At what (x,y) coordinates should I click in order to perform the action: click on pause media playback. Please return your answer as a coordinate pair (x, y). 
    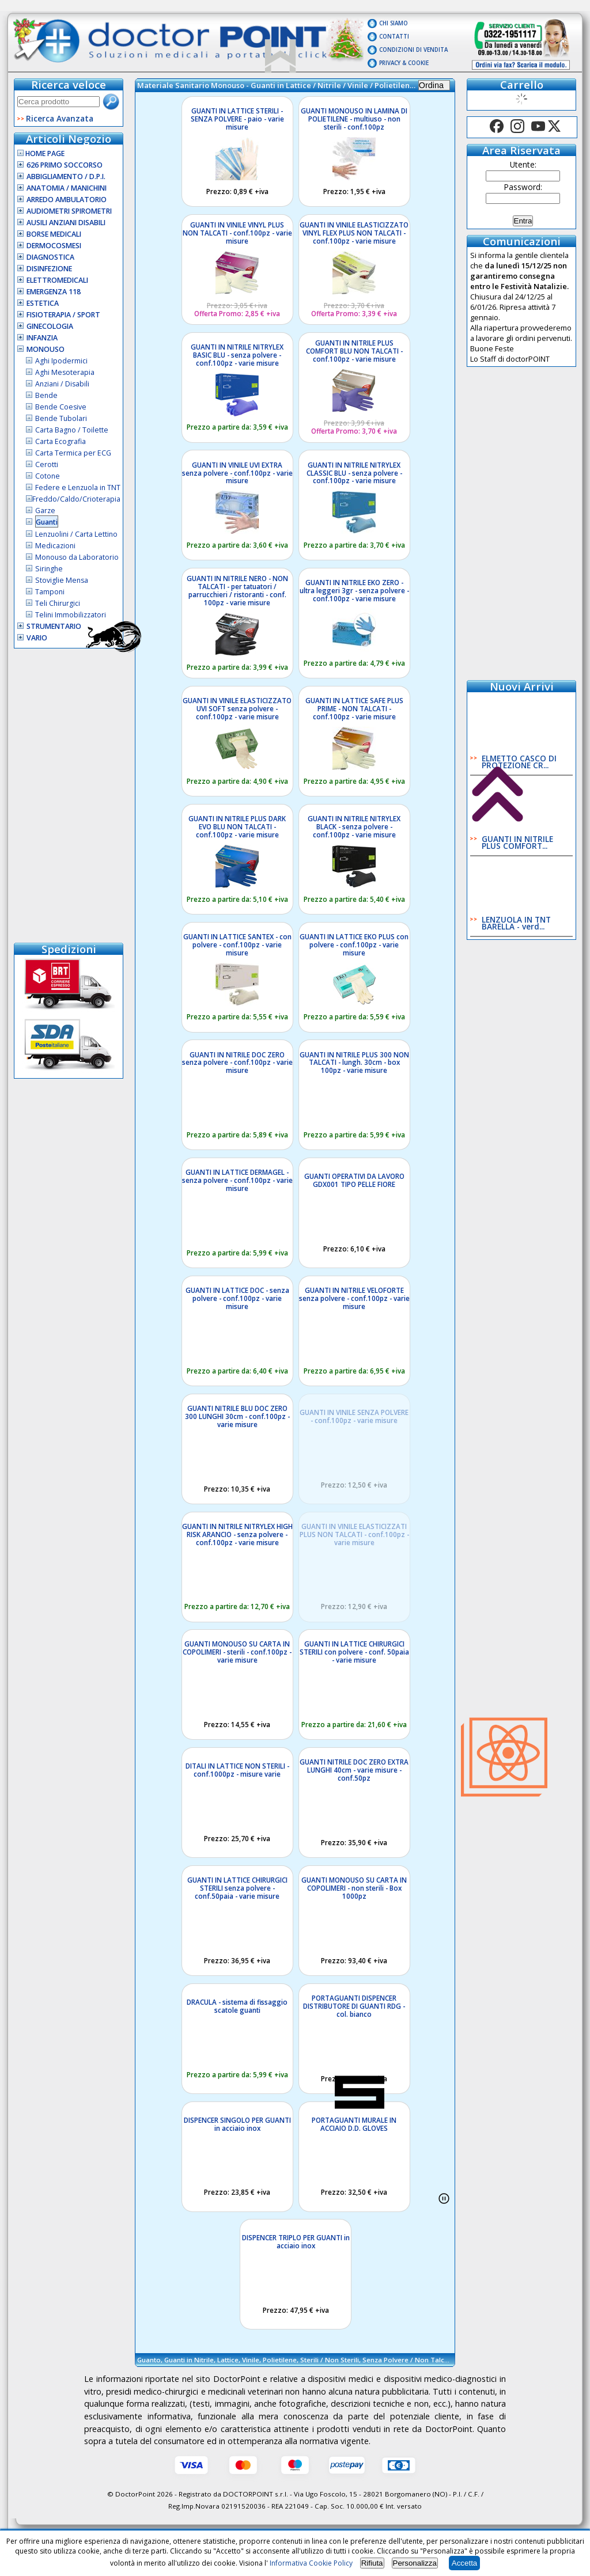
    Looking at the image, I should click on (444, 2198).